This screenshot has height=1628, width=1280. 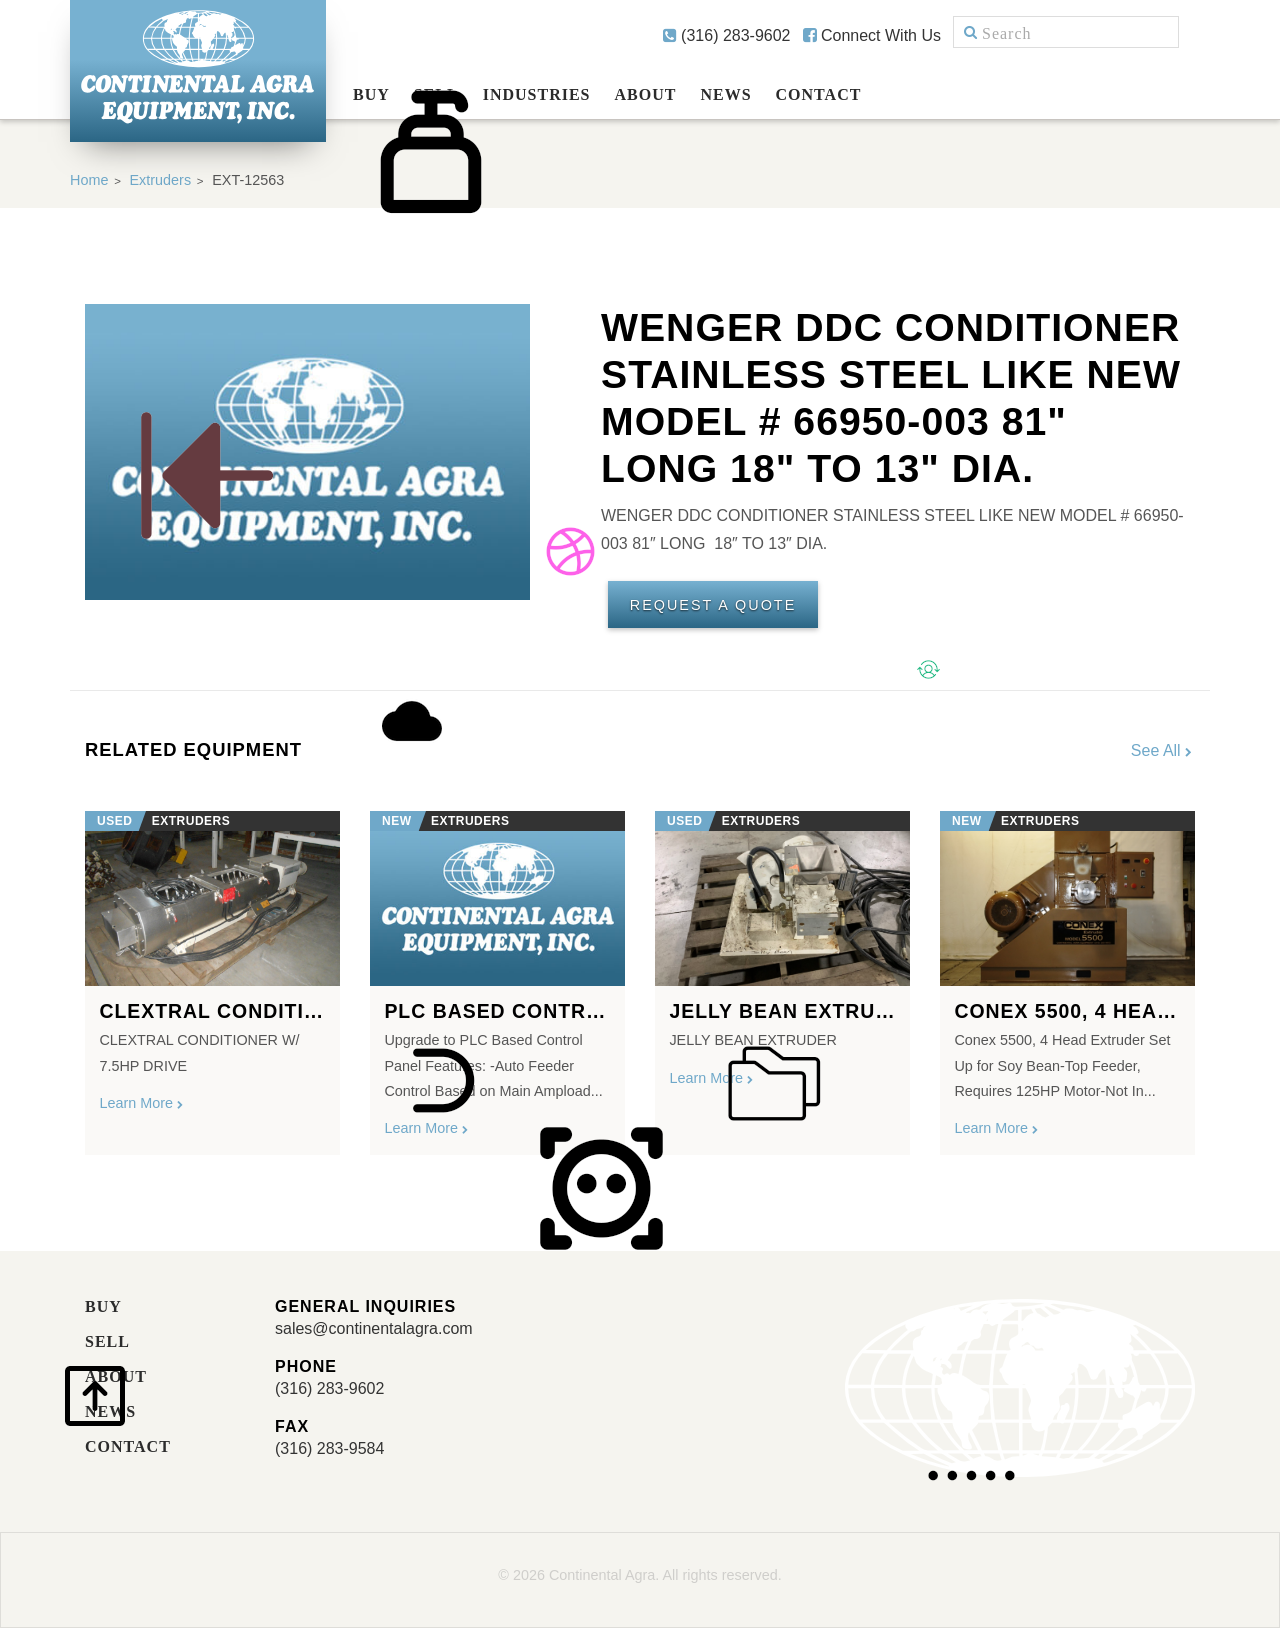 What do you see at coordinates (412, 721) in the screenshot?
I see `access cloud storage` at bounding box center [412, 721].